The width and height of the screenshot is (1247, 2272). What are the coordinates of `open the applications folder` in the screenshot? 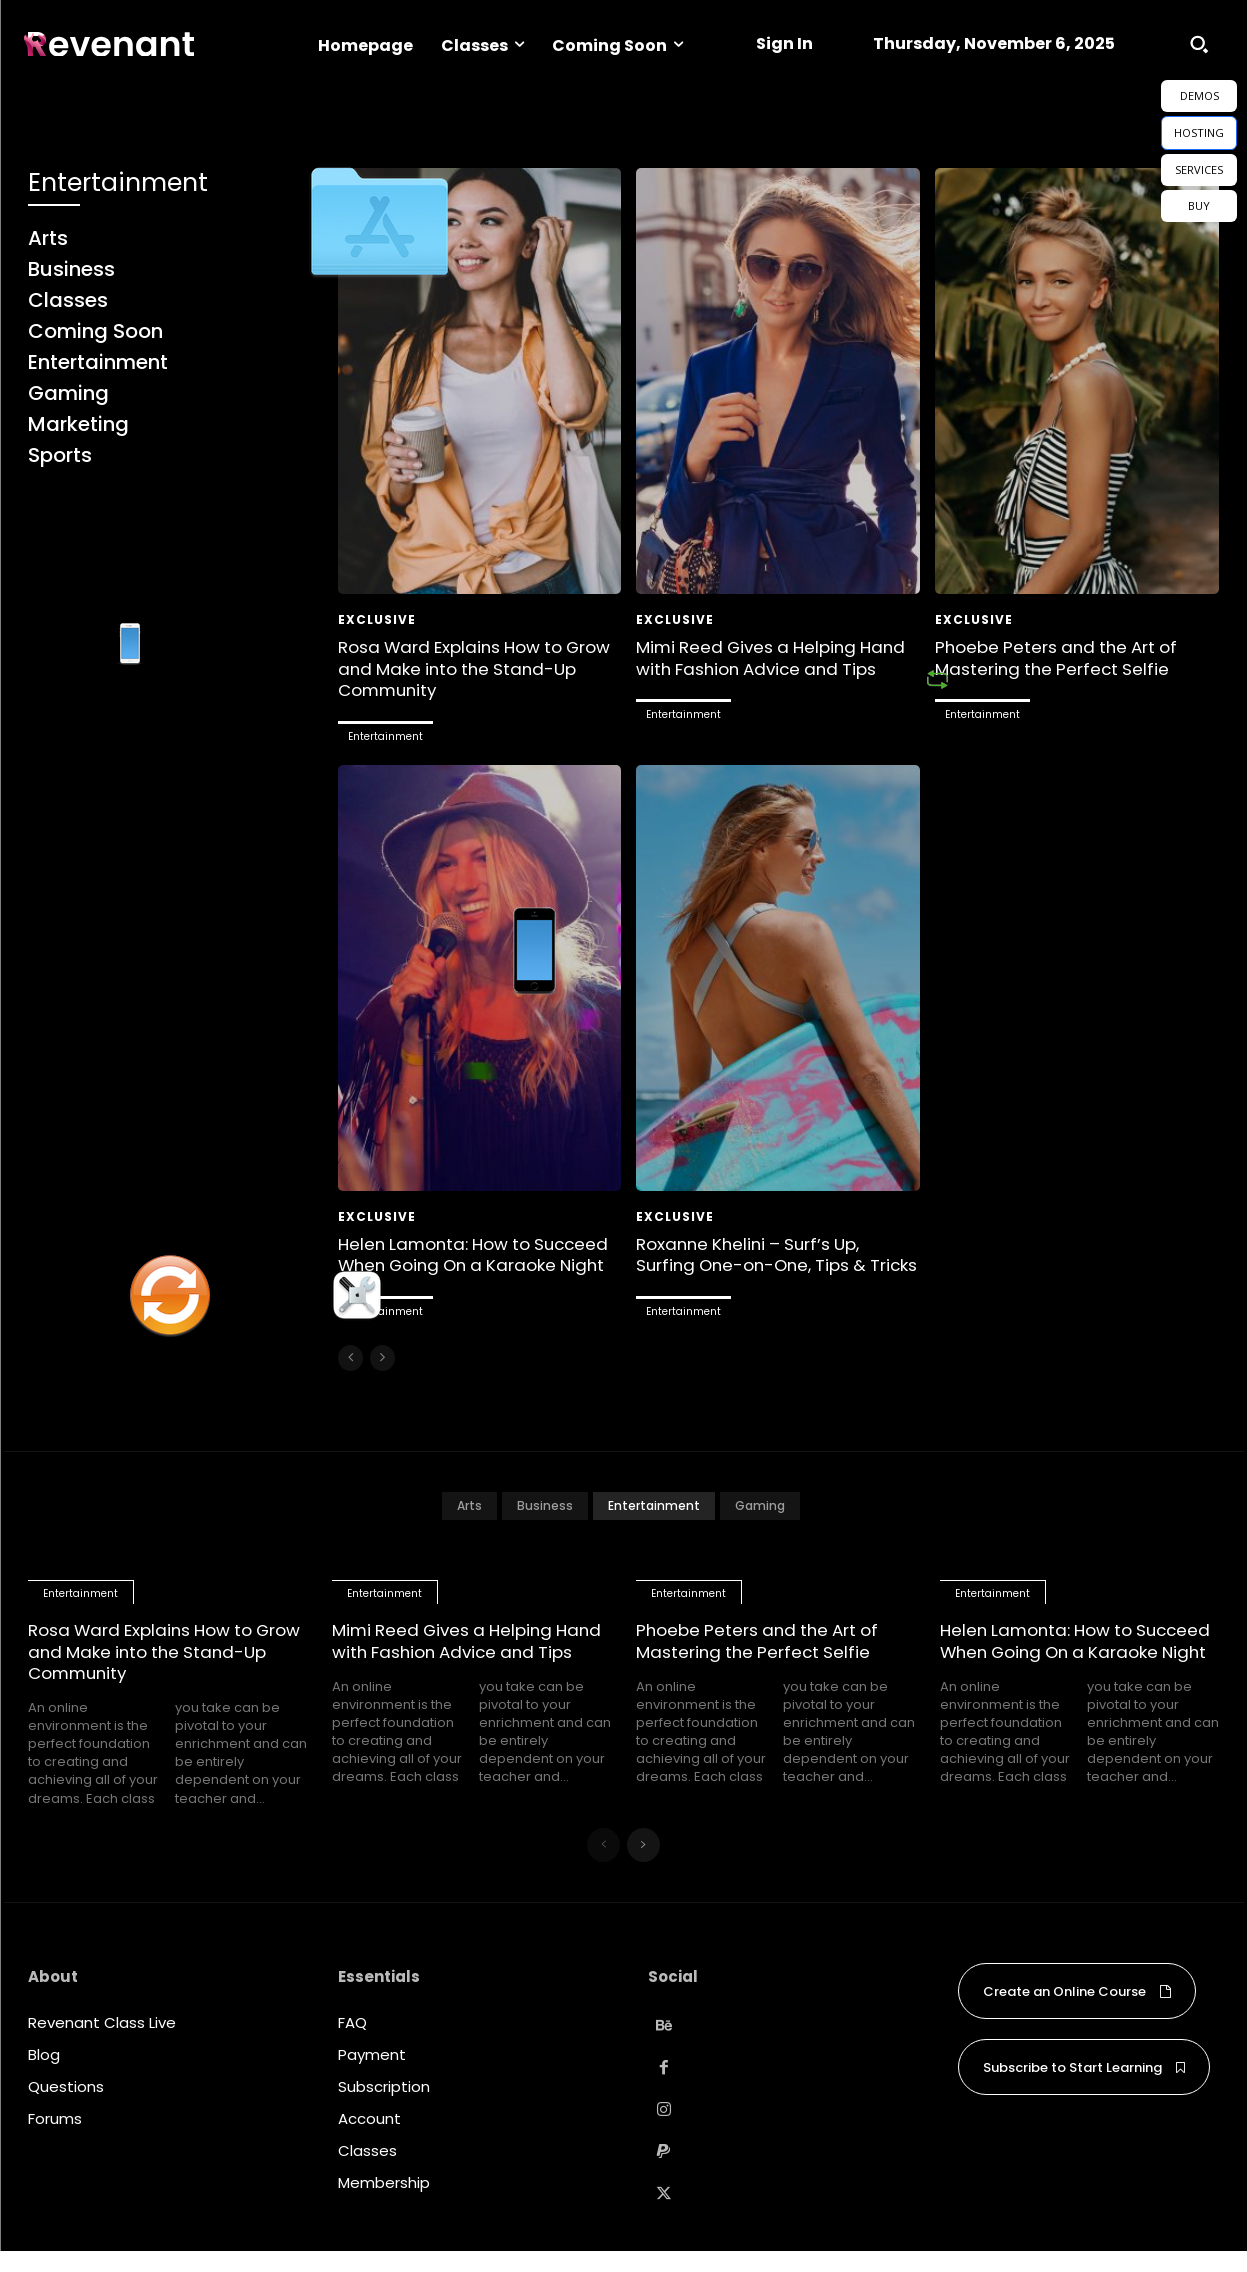 It's located at (379, 221).